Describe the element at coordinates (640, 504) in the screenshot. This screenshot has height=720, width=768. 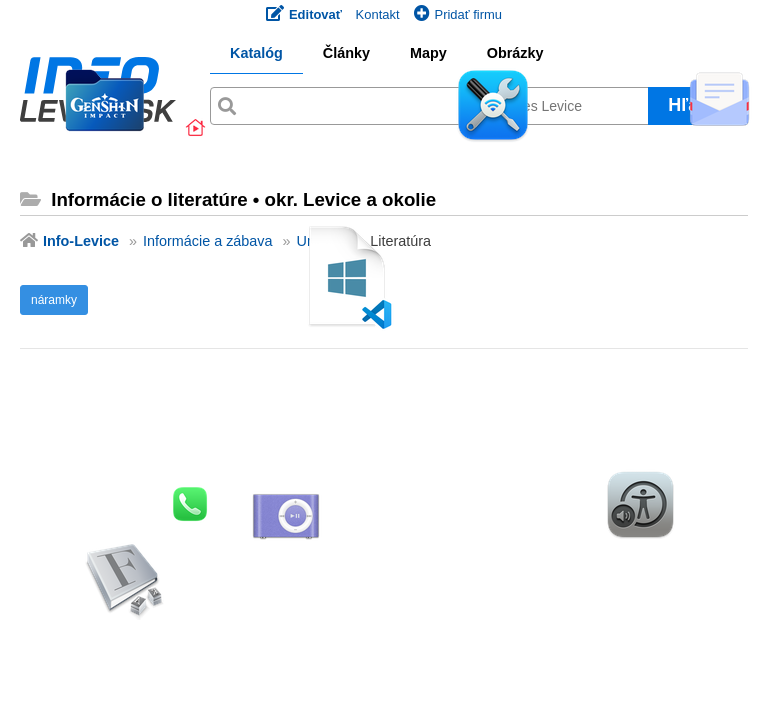
I see `enable voiceover screen reader accessibility` at that location.